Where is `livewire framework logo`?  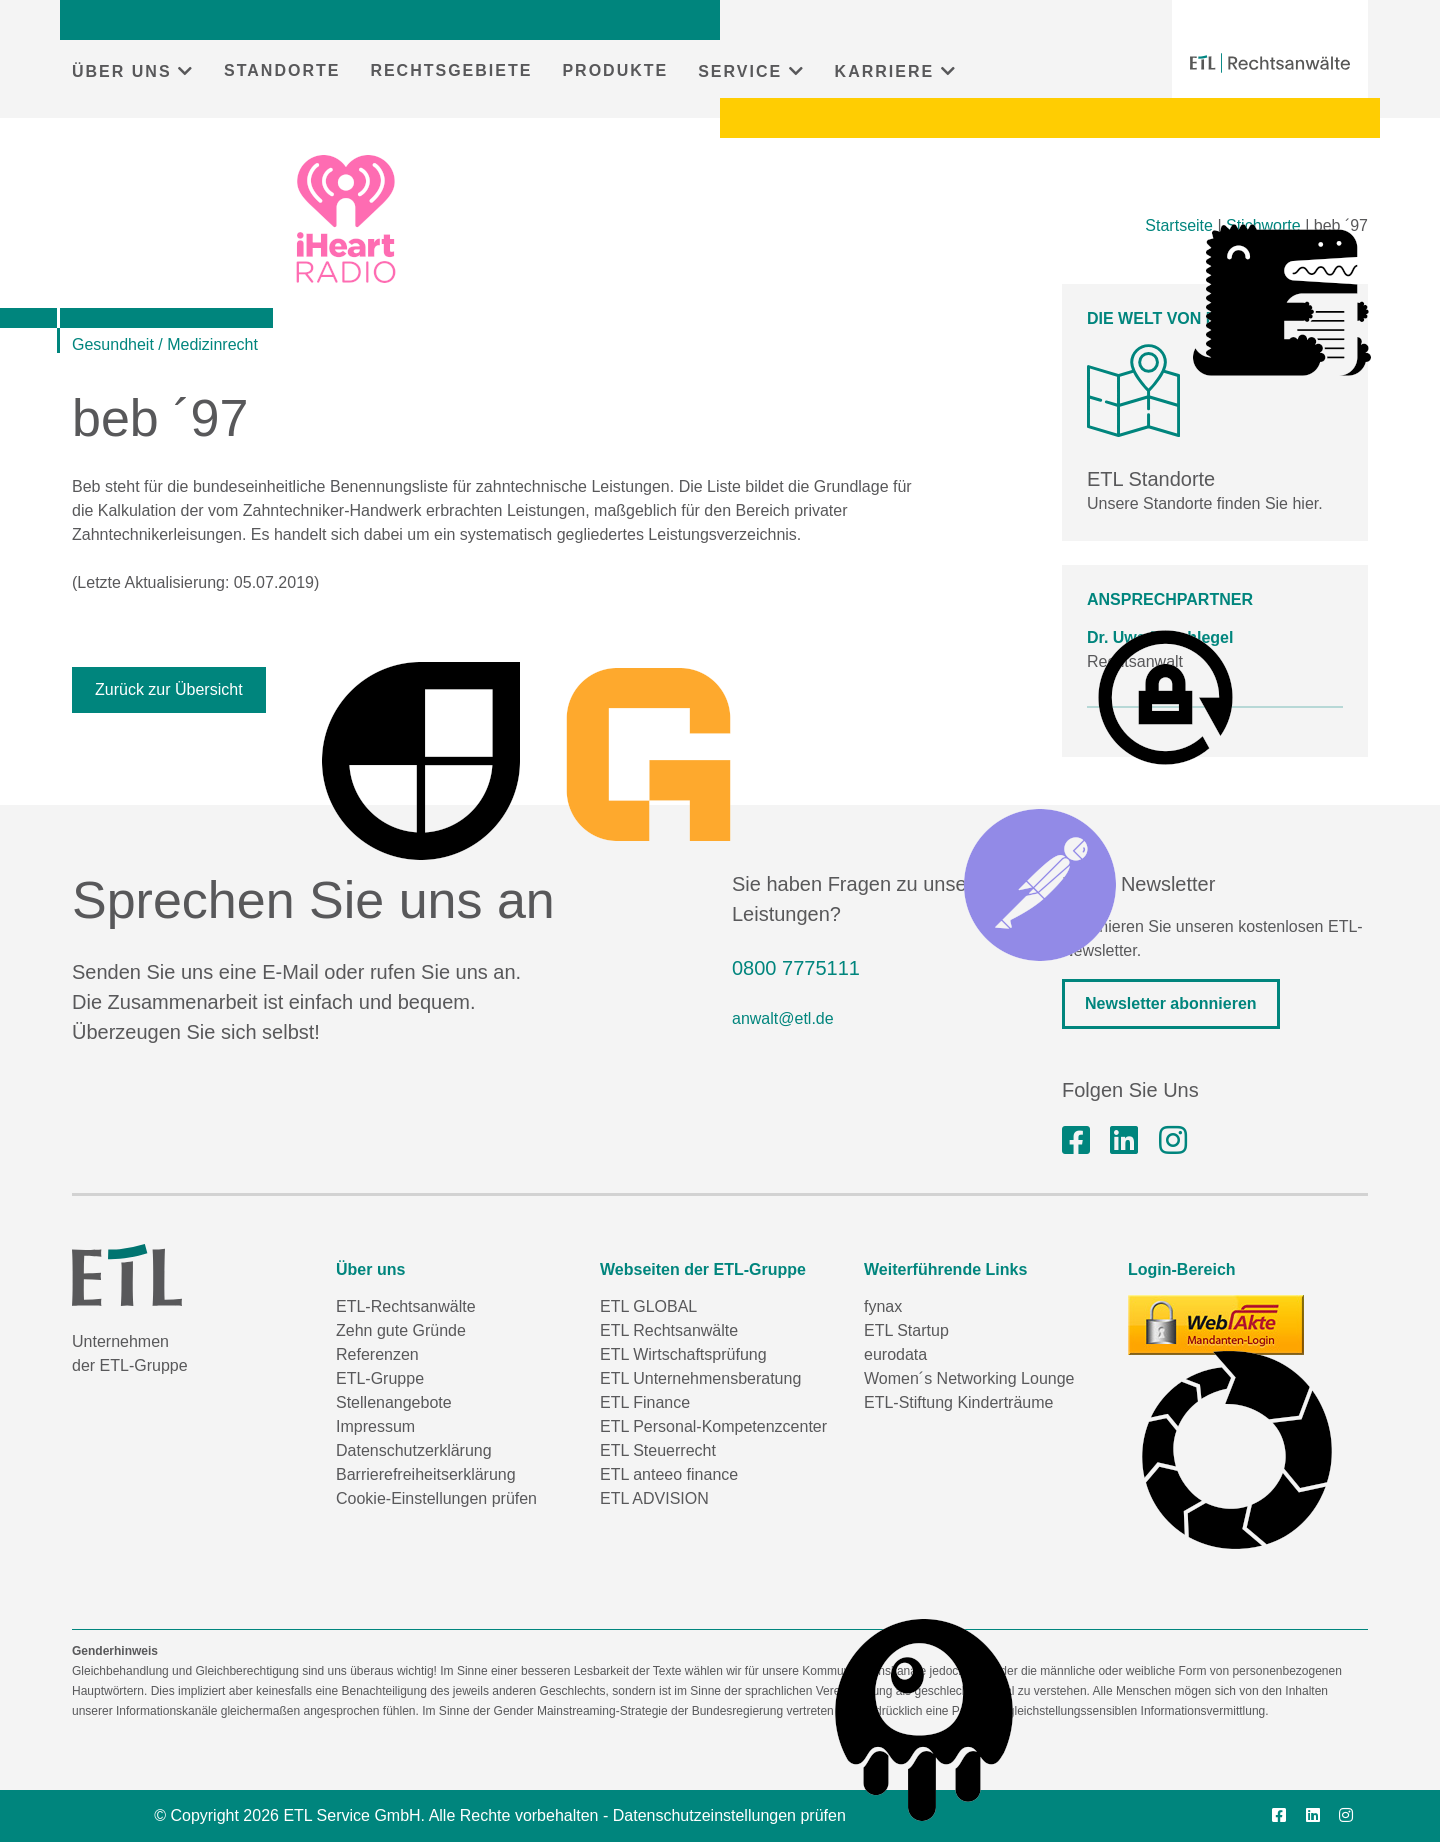 livewire framework logo is located at coordinates (924, 1720).